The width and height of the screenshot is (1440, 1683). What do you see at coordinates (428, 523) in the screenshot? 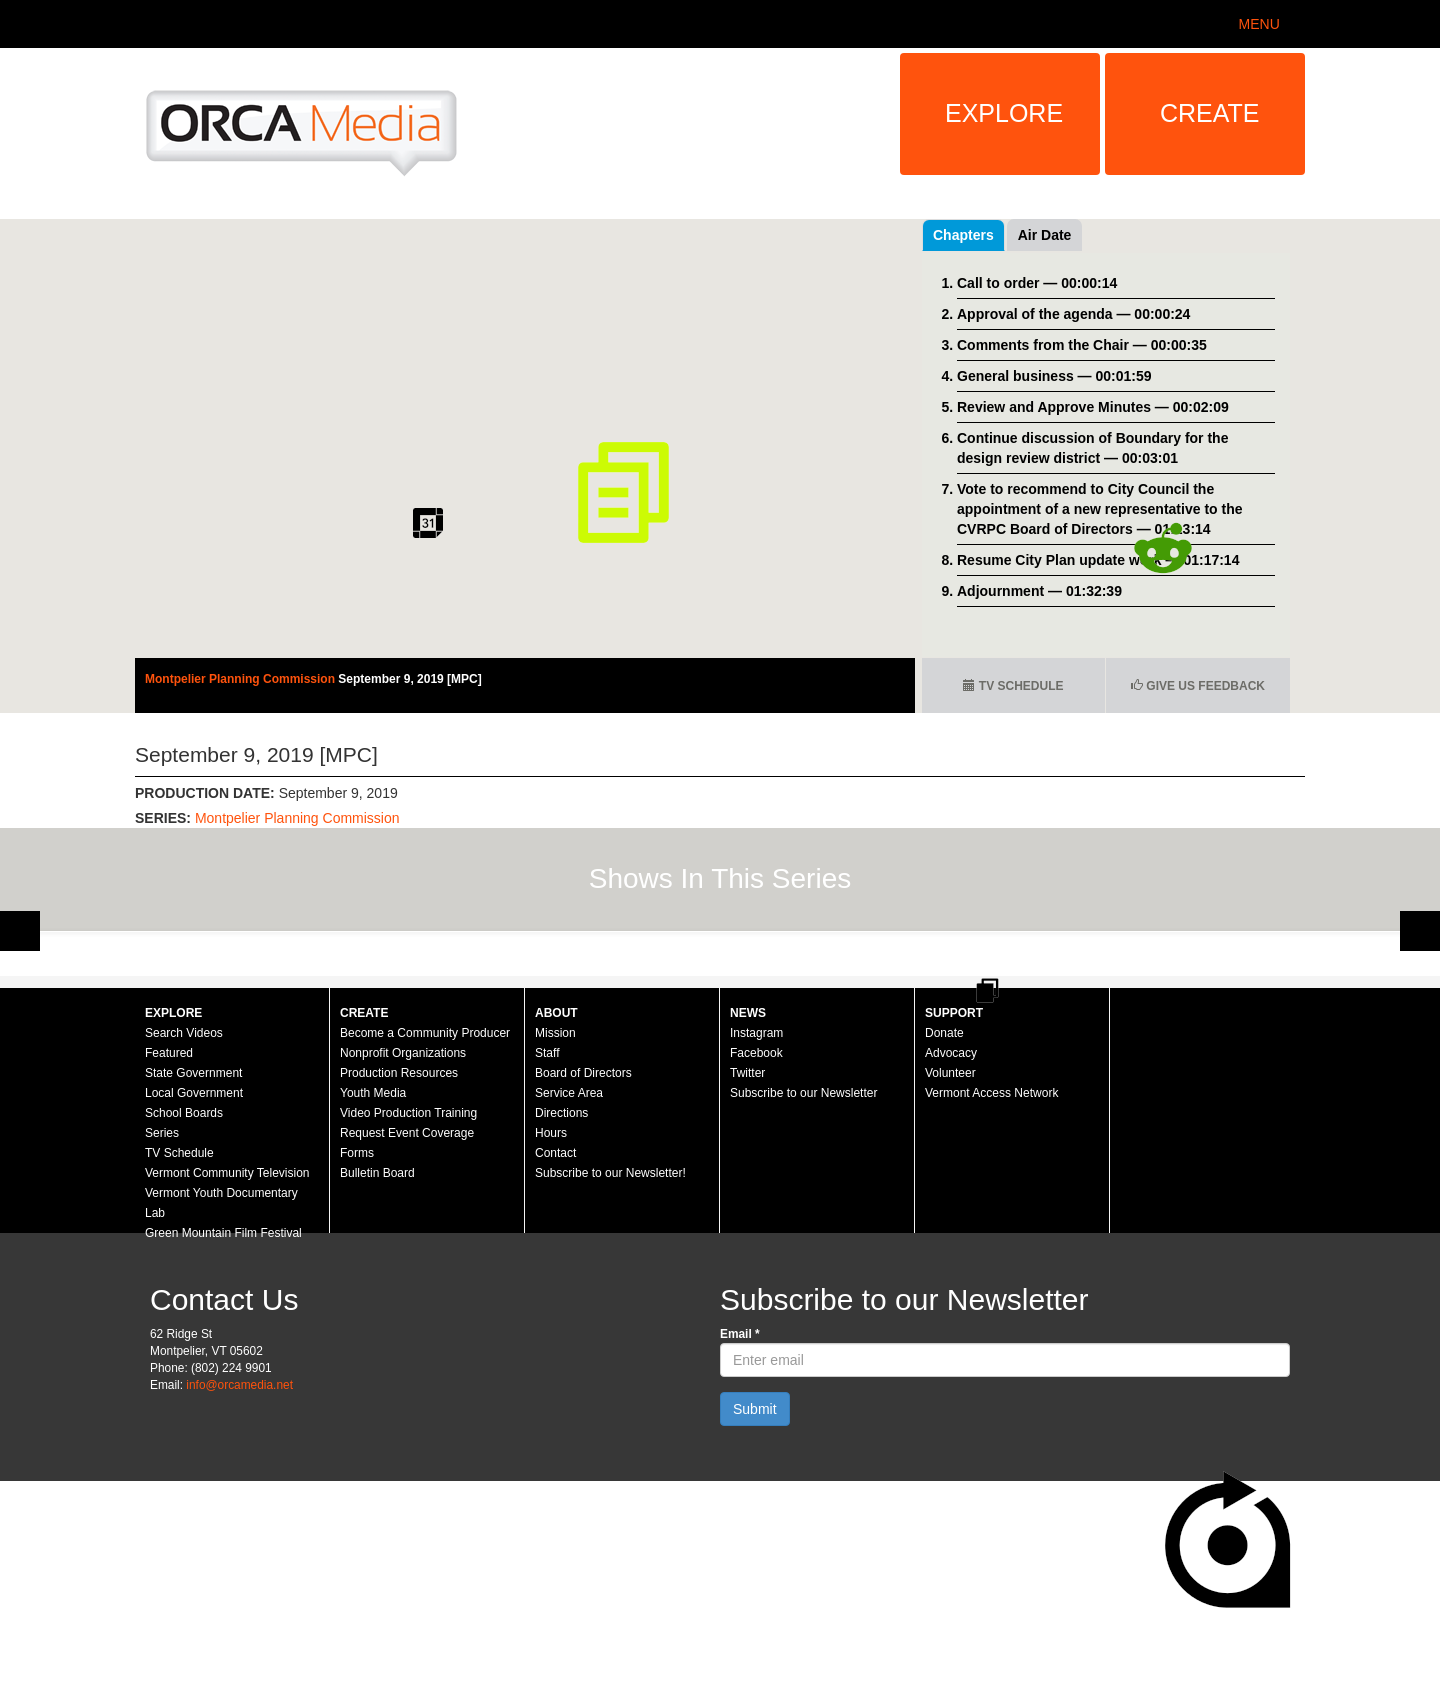
I see `open google calendar` at bounding box center [428, 523].